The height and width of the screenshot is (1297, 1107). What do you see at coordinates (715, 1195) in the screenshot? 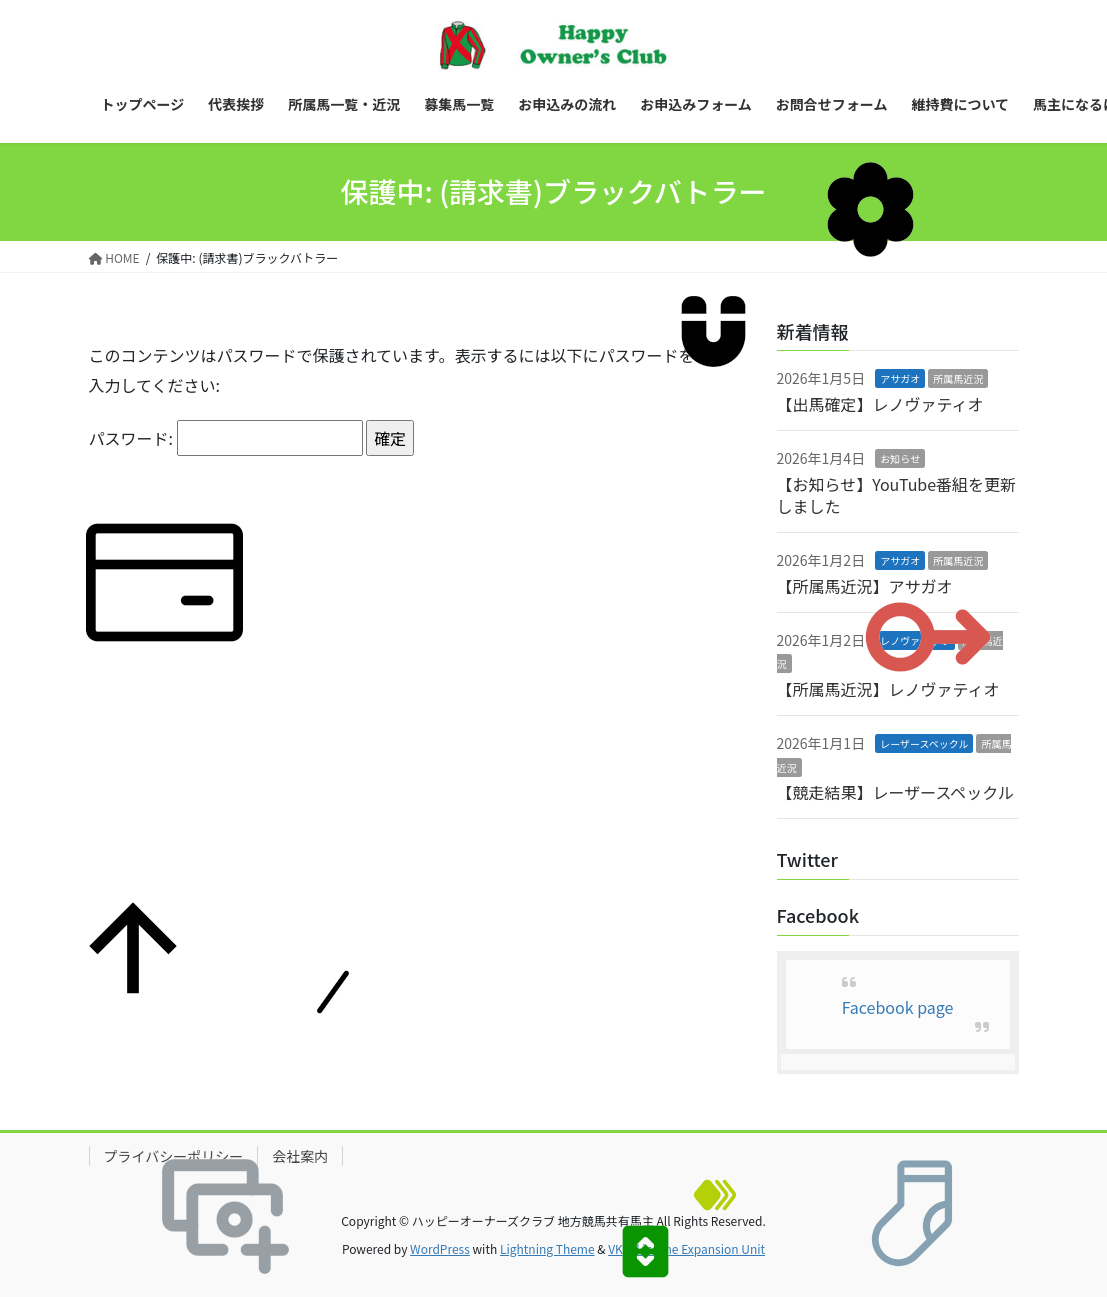
I see `access animation keyframes` at bounding box center [715, 1195].